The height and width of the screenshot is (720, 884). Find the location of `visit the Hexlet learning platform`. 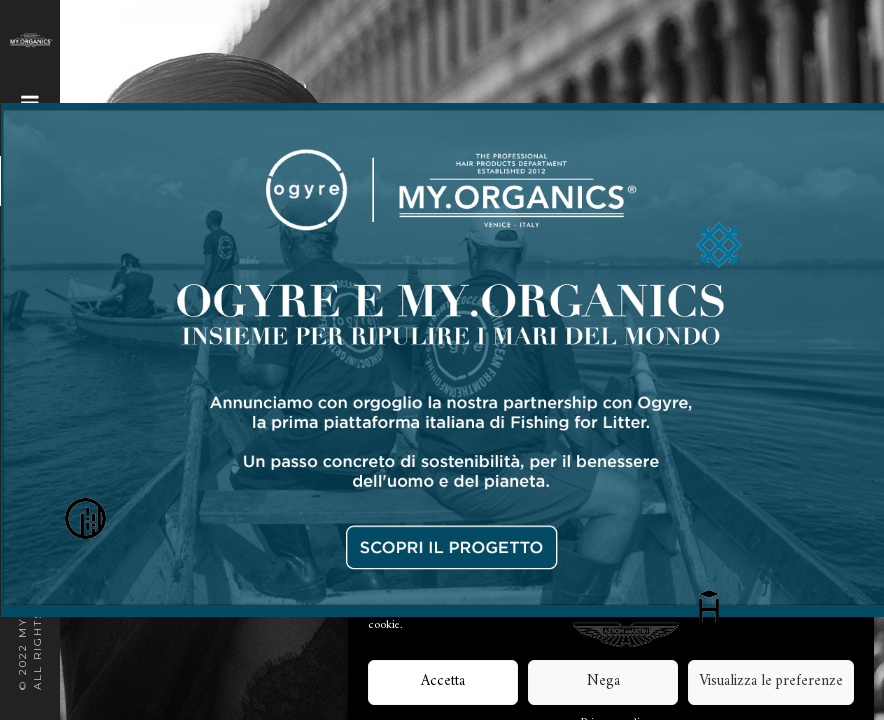

visit the Hexlet learning platform is located at coordinates (709, 606).